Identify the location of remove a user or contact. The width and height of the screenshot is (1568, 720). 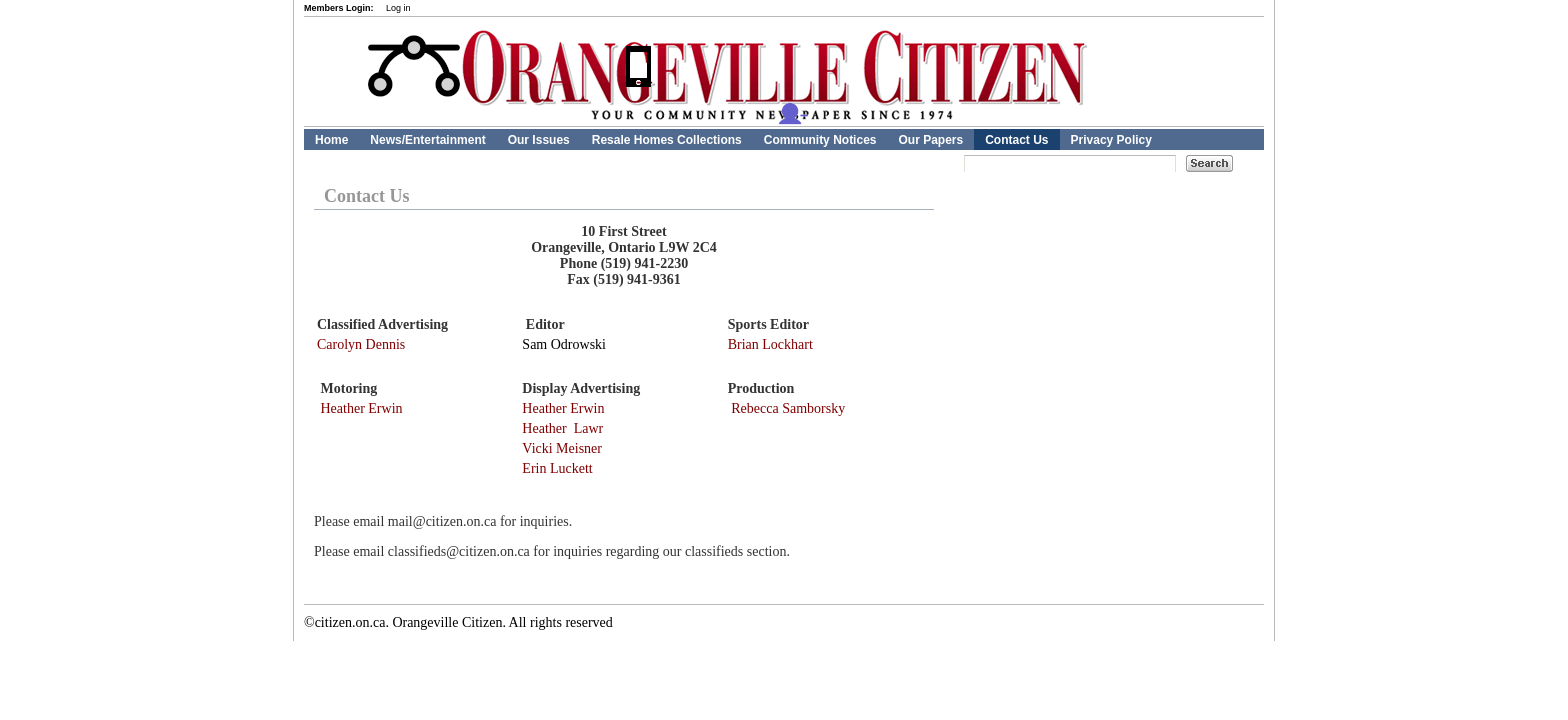
(792, 114).